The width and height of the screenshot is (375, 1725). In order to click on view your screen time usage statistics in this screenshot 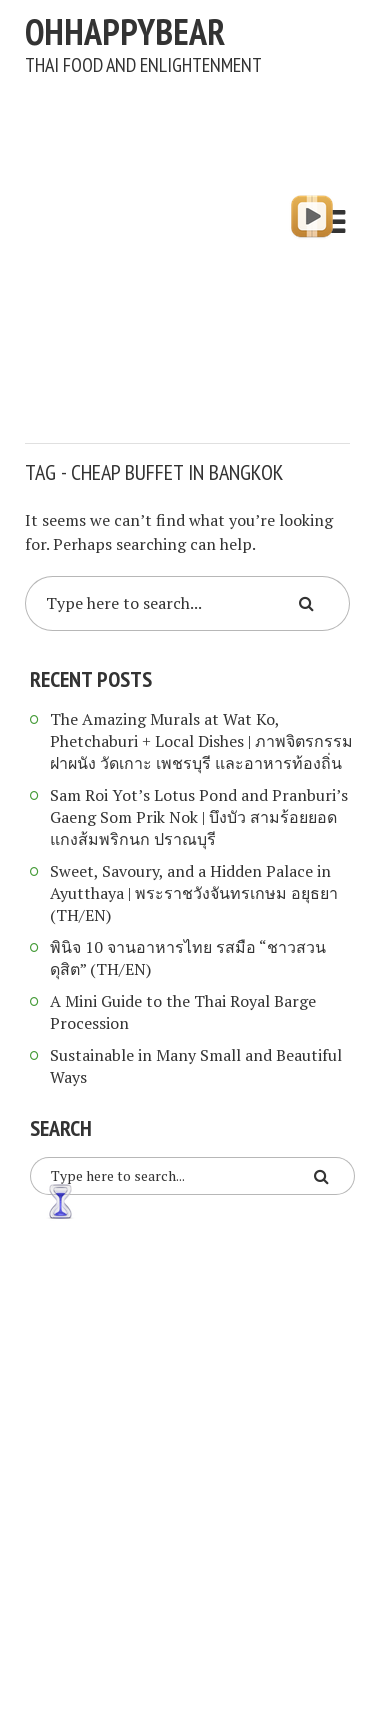, I will do `click(60, 1201)`.